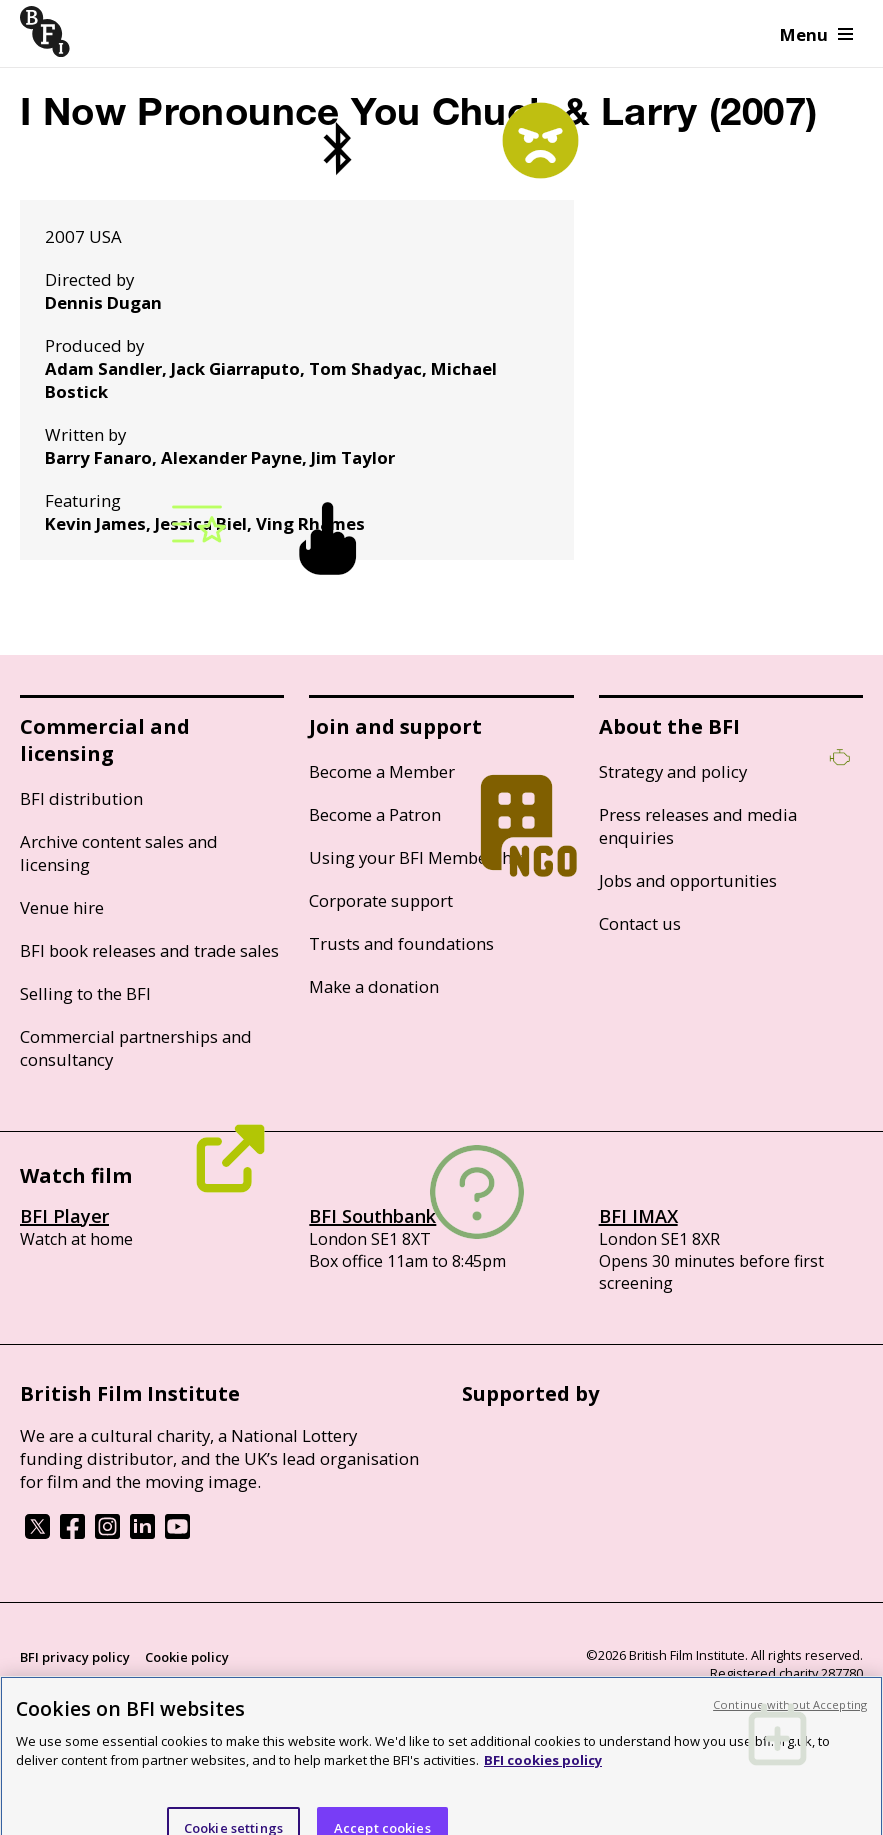  Describe the element at coordinates (839, 757) in the screenshot. I see `view engine or vehicle diagnostics` at that location.